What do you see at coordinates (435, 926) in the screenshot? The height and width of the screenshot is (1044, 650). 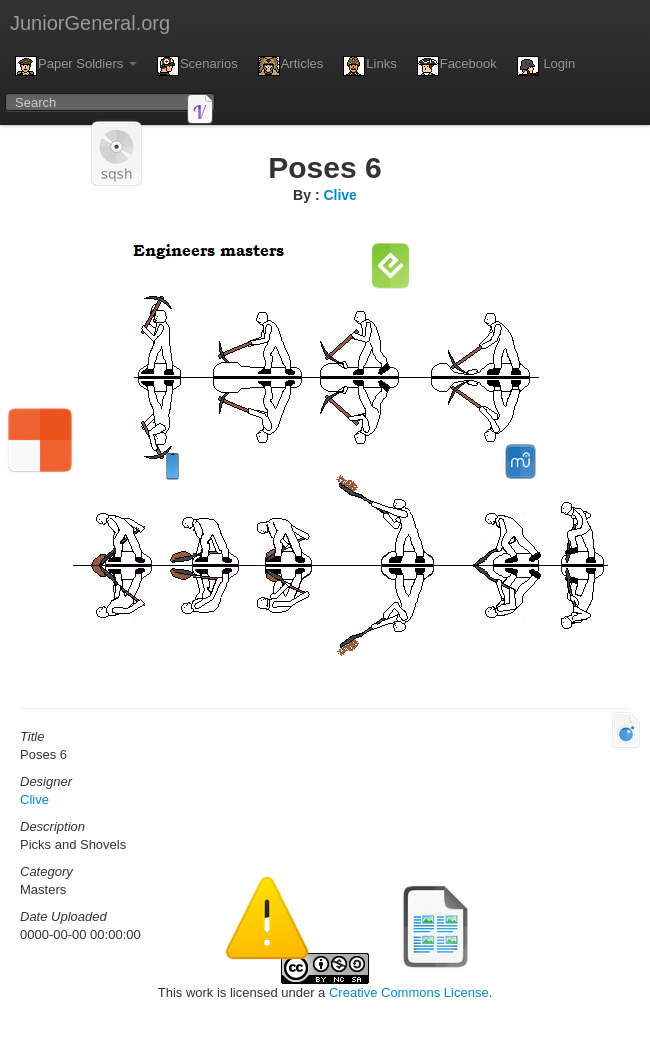 I see `open an opendocument master document file` at bounding box center [435, 926].